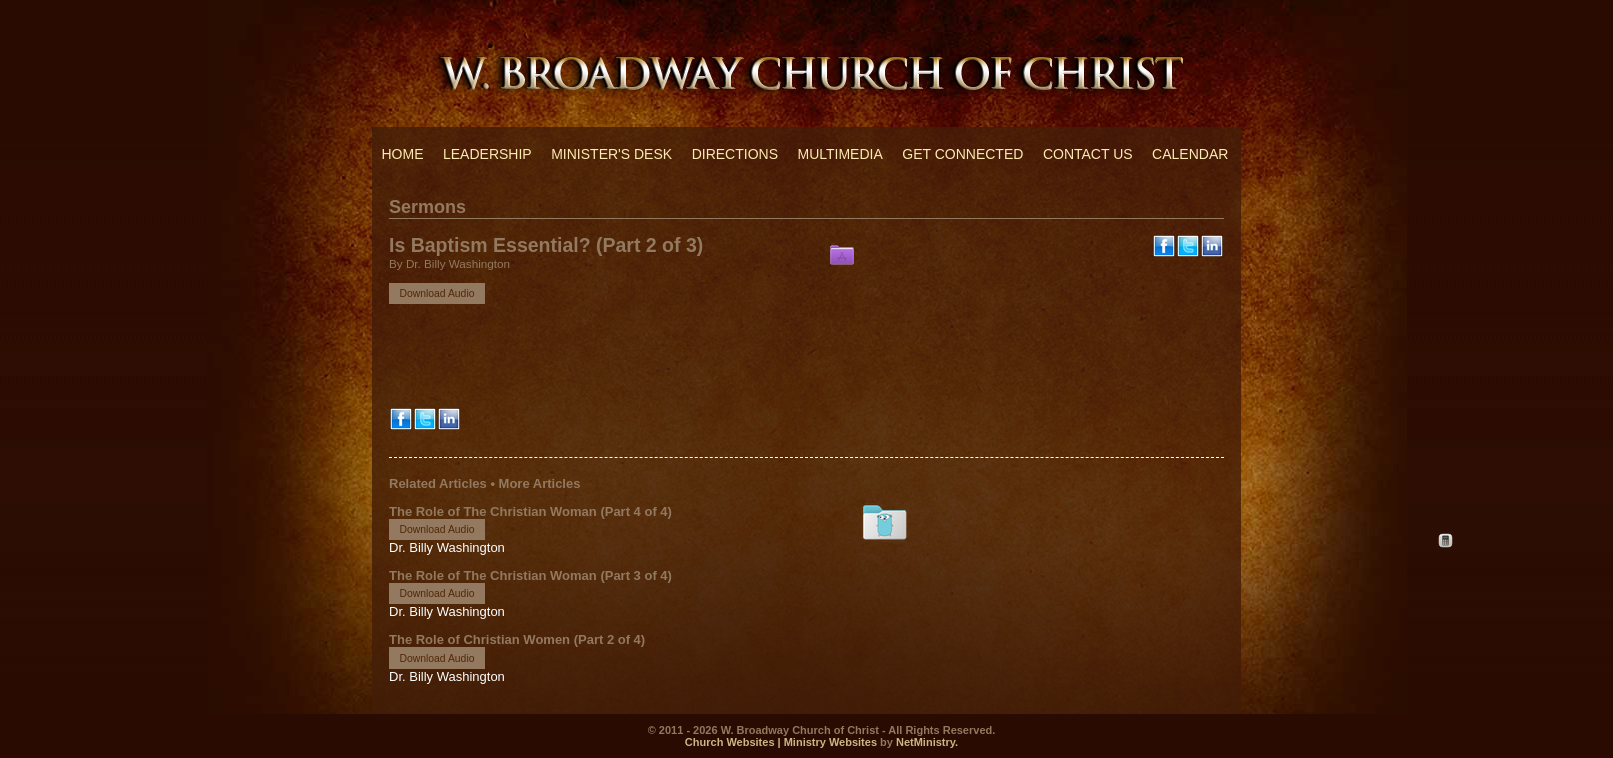  I want to click on open folder containing Go programming files, so click(884, 523).